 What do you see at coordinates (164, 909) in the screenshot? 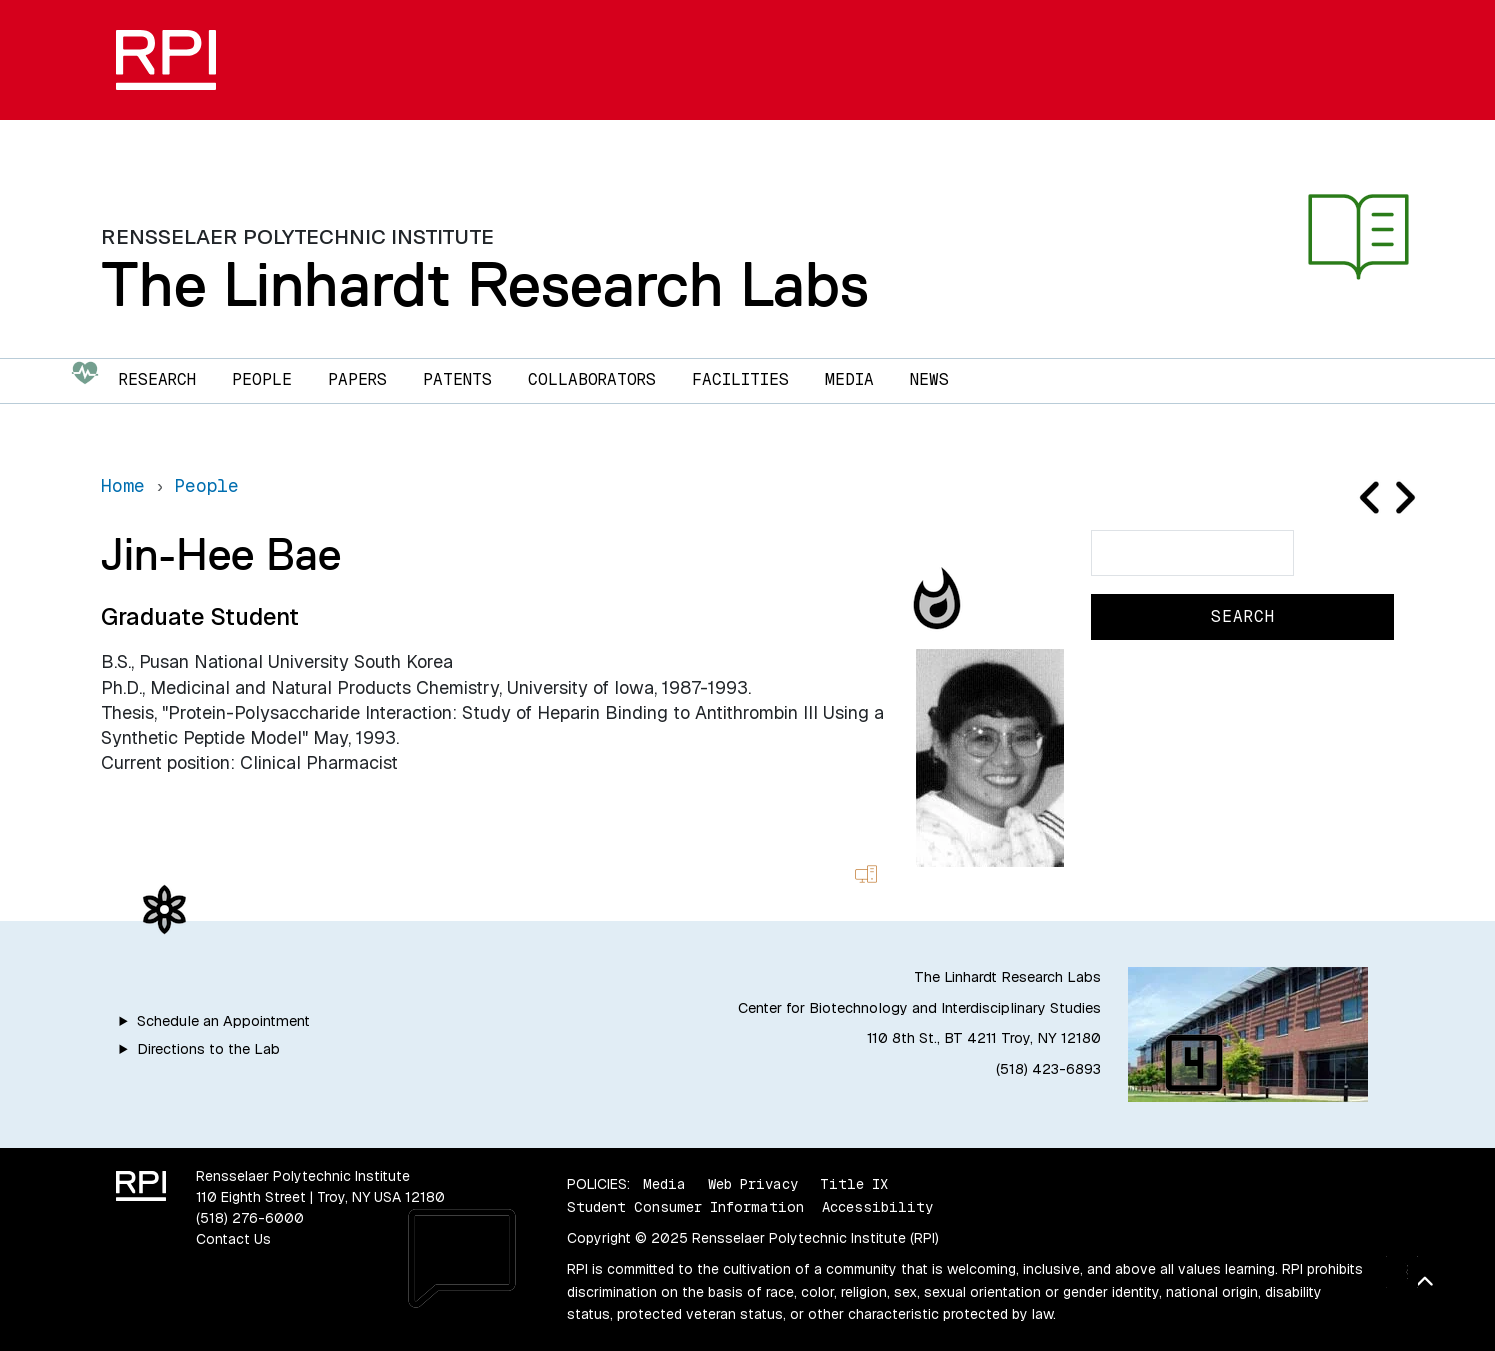
I see `apply a vintage or retro photo filter` at bounding box center [164, 909].